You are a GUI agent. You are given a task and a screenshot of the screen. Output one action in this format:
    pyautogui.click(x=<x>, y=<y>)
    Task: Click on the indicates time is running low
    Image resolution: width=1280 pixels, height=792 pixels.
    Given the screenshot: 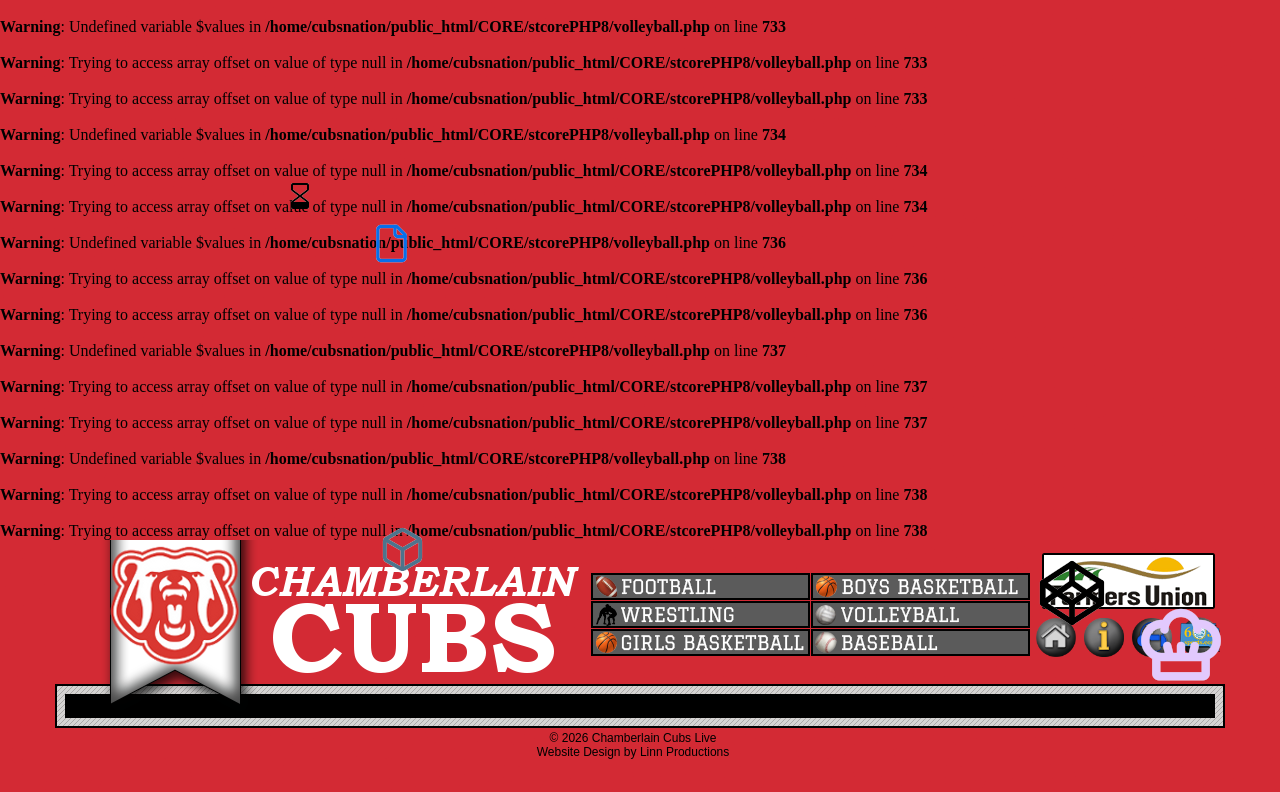 What is the action you would take?
    pyautogui.click(x=300, y=196)
    